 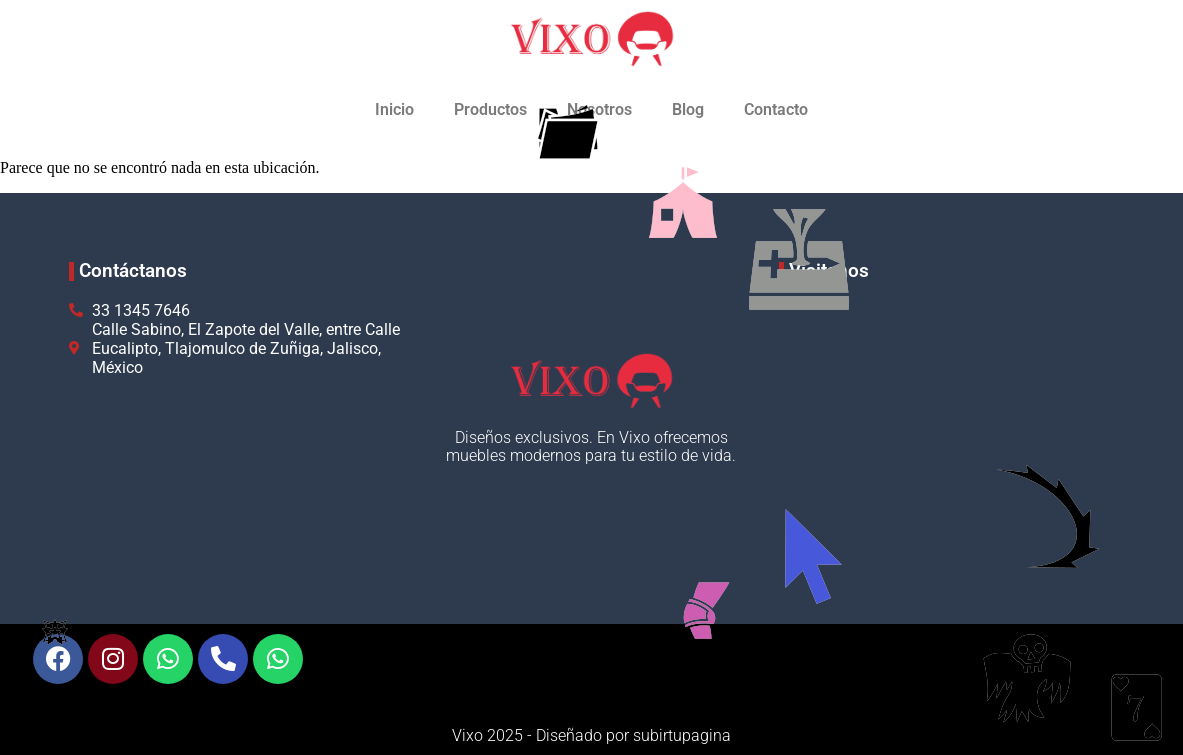 I want to click on select electric whip weapon or ability, so click(x=1047, y=516).